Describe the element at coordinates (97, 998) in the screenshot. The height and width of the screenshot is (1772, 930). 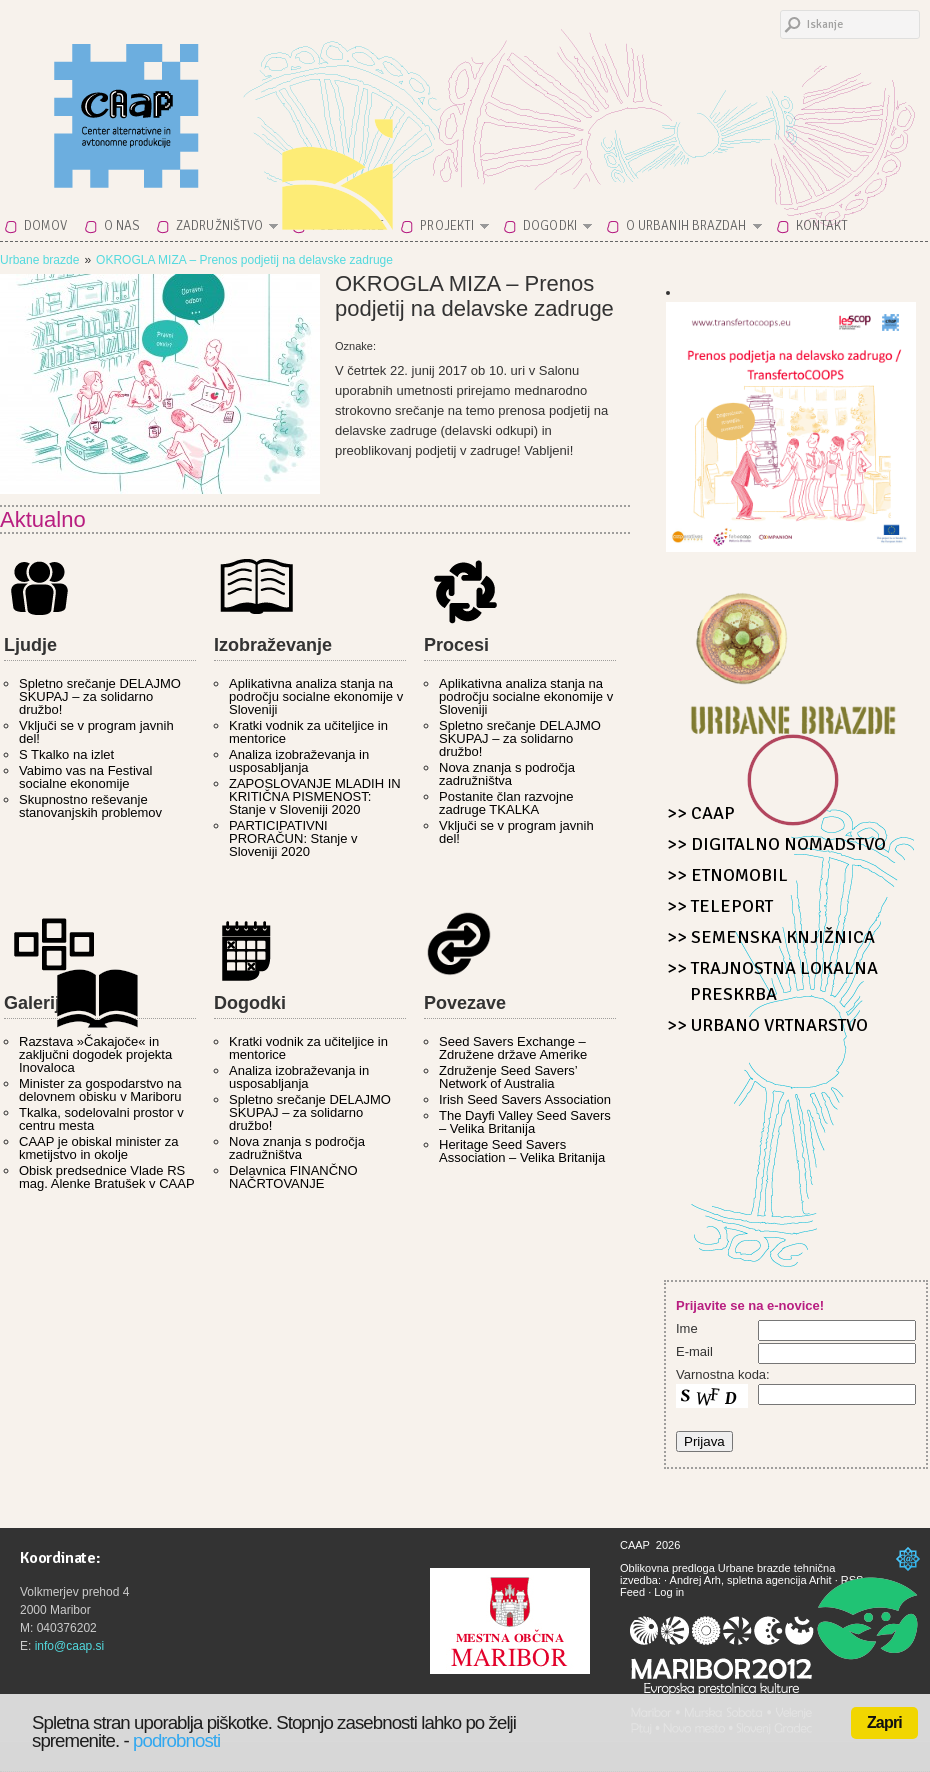
I see `open the reading or library section` at that location.